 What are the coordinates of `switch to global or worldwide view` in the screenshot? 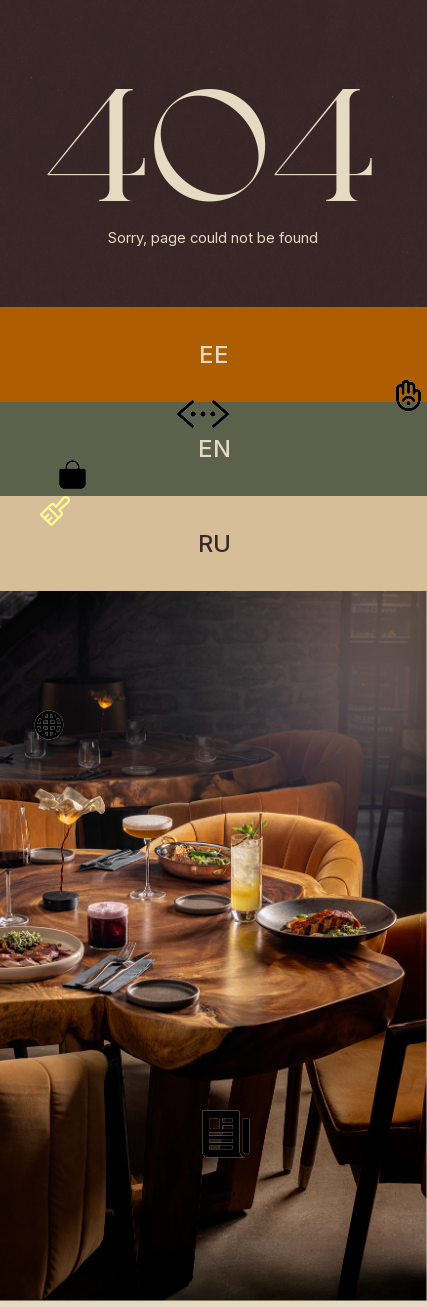 It's located at (49, 725).